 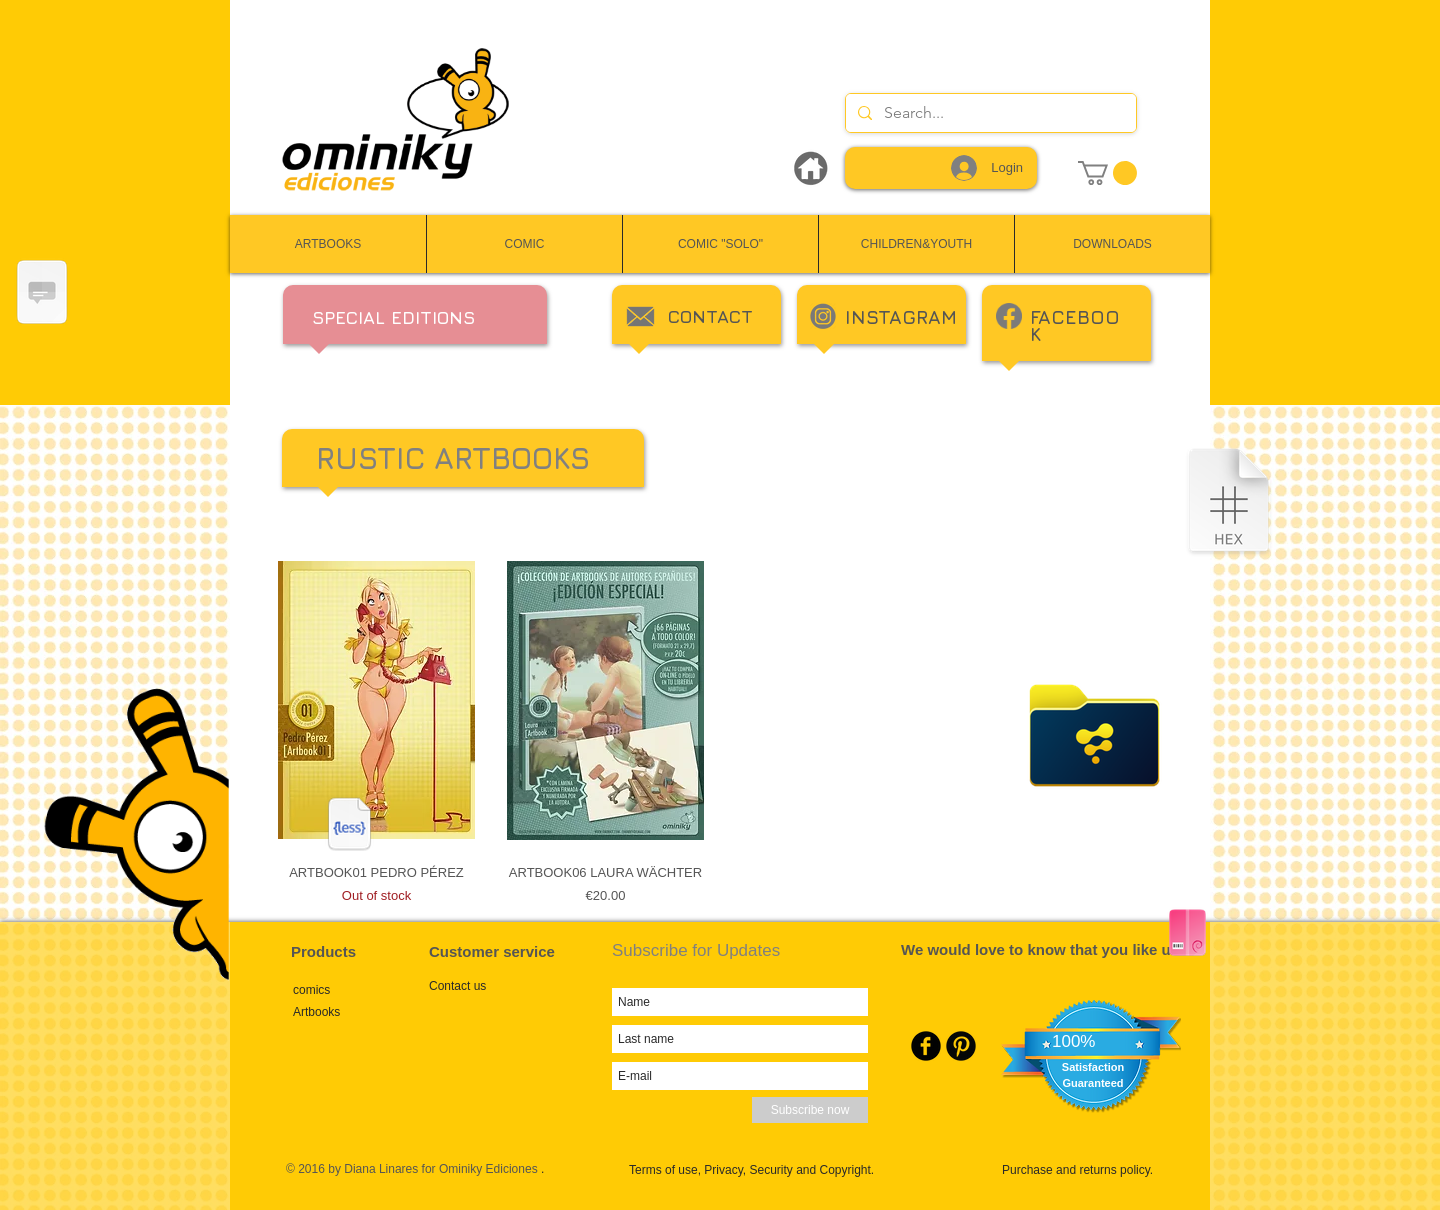 What do you see at coordinates (349, 823) in the screenshot?
I see `a LESS stylesheet file` at bounding box center [349, 823].